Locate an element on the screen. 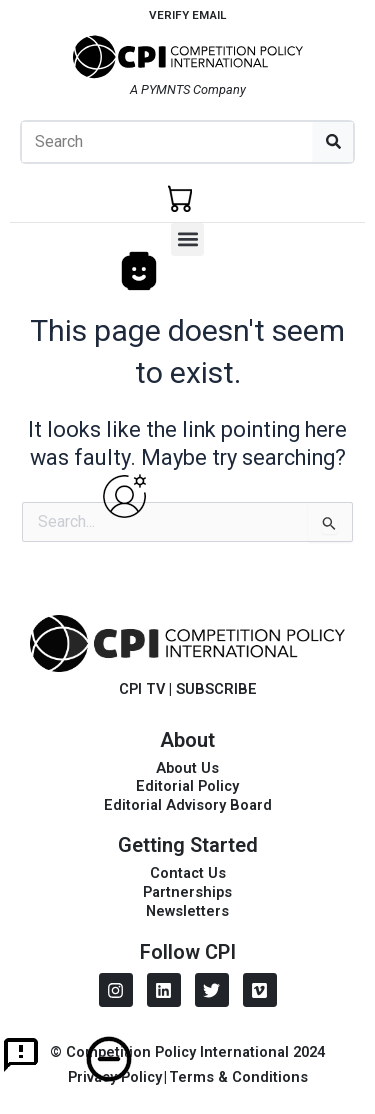 This screenshot has height=1114, width=375. access building blocks or modular components is located at coordinates (139, 271).